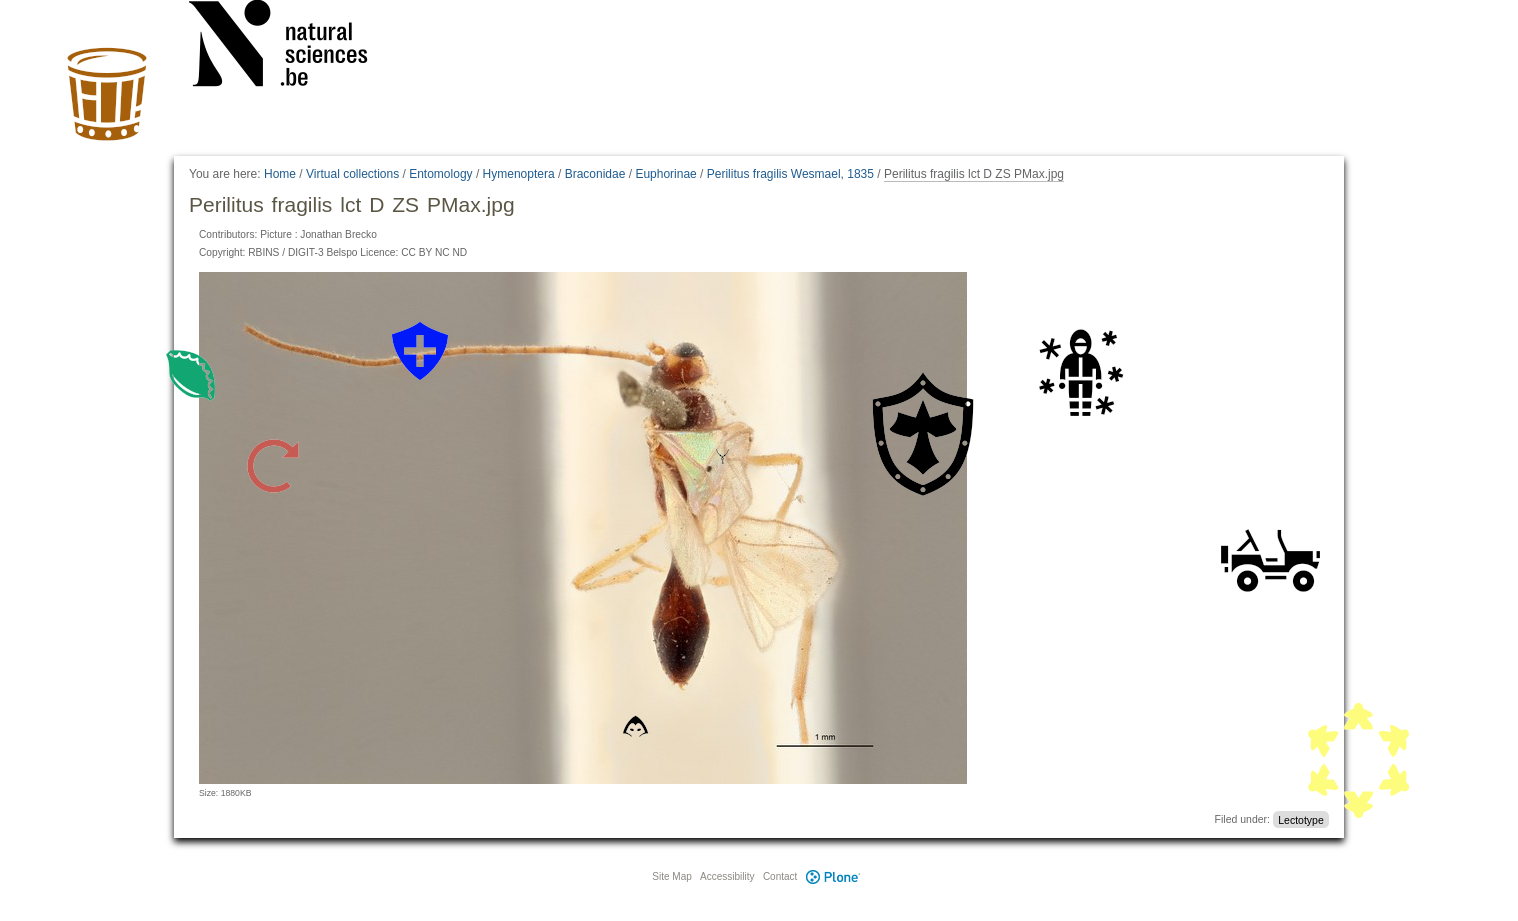 This screenshot has height=921, width=1518. Describe the element at coordinates (420, 351) in the screenshot. I see `activate defensive healing ability` at that location.